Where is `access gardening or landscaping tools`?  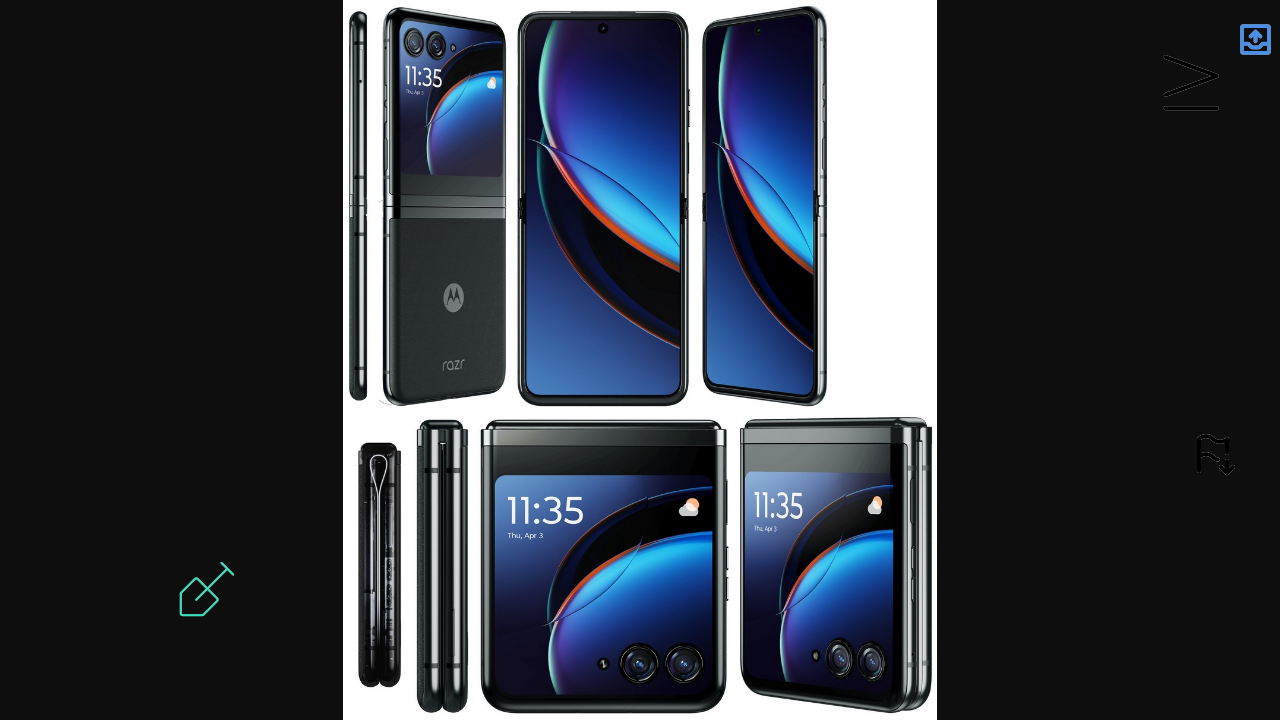 access gardening or landscaping tools is located at coordinates (206, 590).